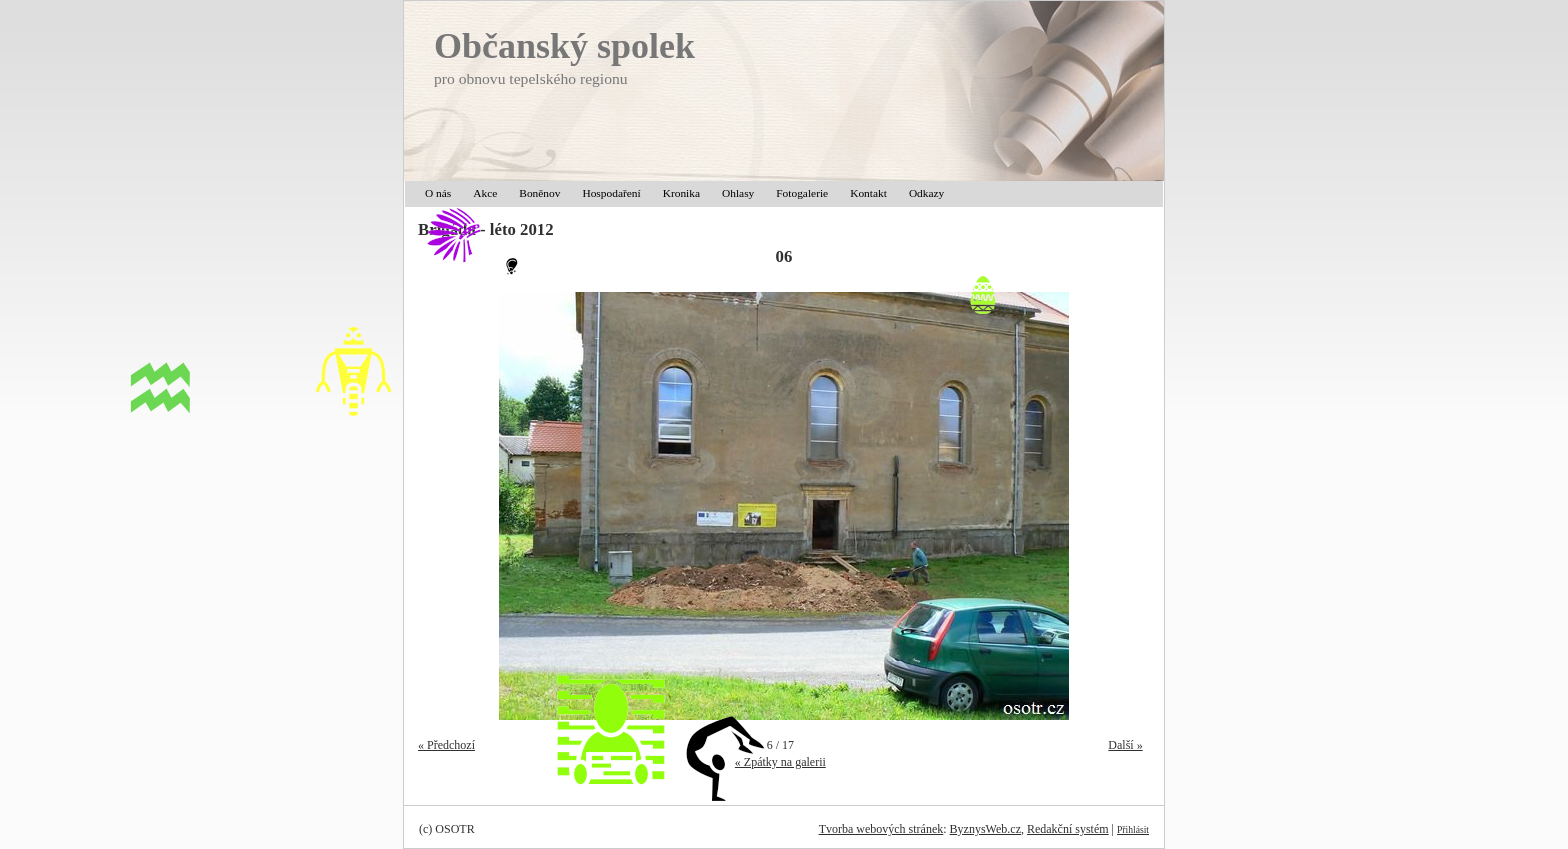 The image size is (1568, 849). Describe the element at coordinates (511, 266) in the screenshot. I see `browse jewelry or accessories` at that location.